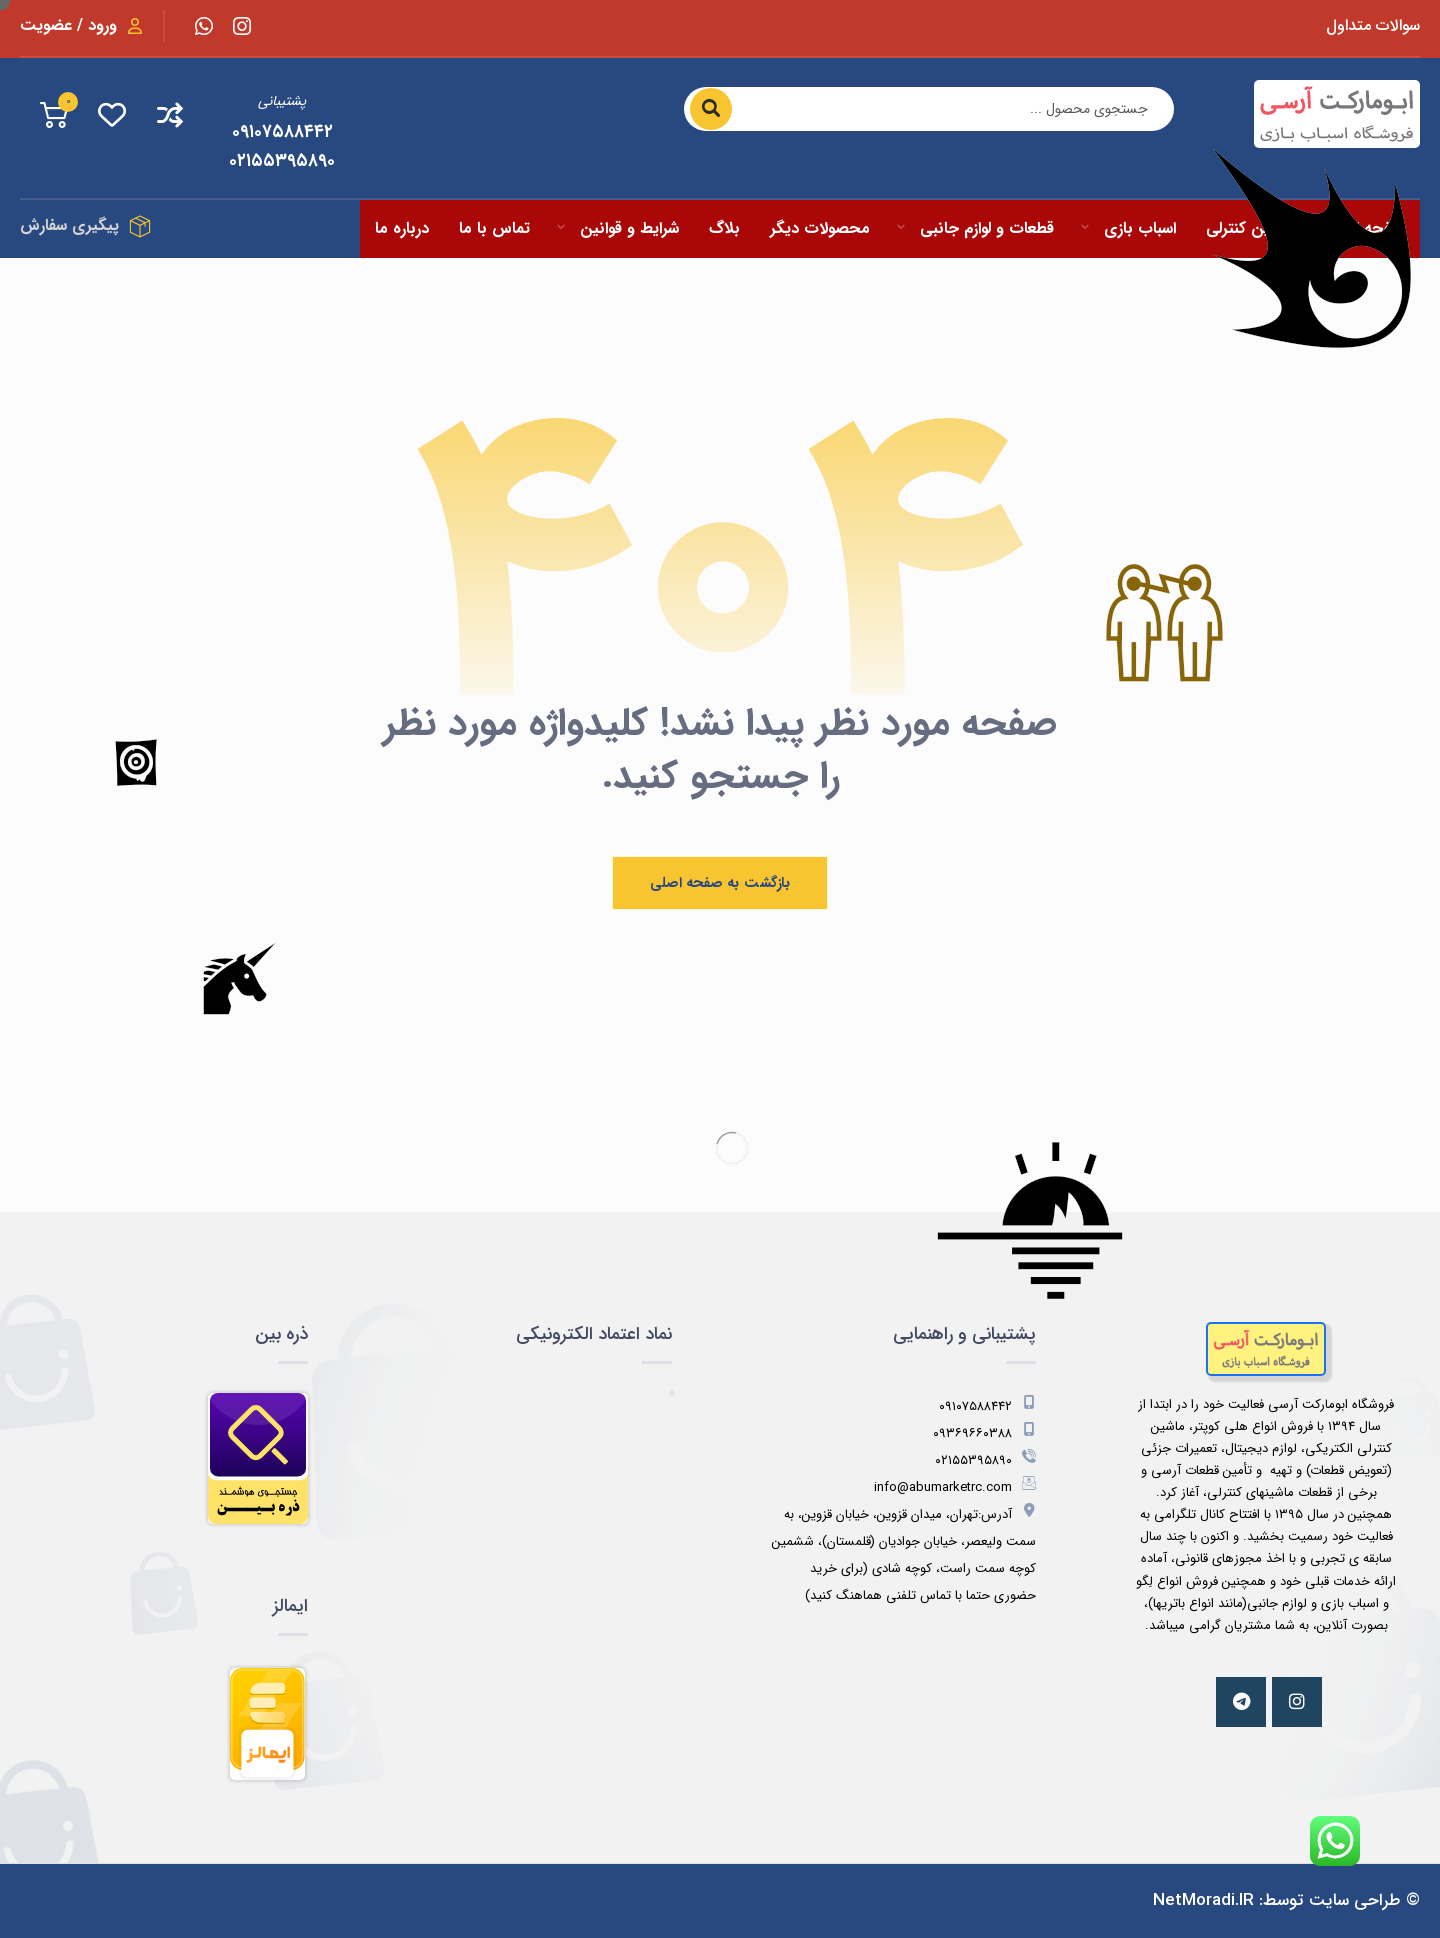 This screenshot has width=1440, height=1938. I want to click on view ocean or maritime content, so click(1030, 1211).